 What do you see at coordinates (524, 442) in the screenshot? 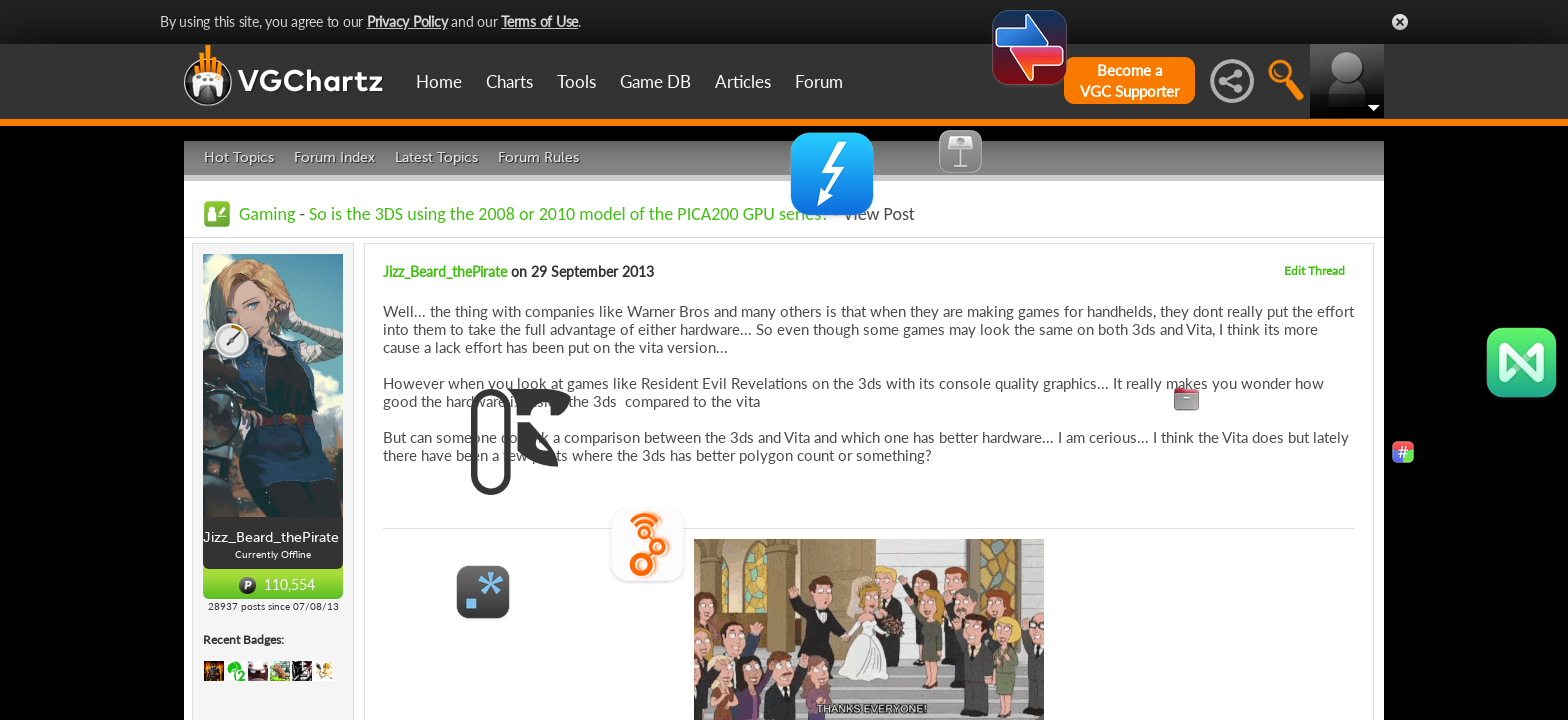
I see `access system utilities and tools` at bounding box center [524, 442].